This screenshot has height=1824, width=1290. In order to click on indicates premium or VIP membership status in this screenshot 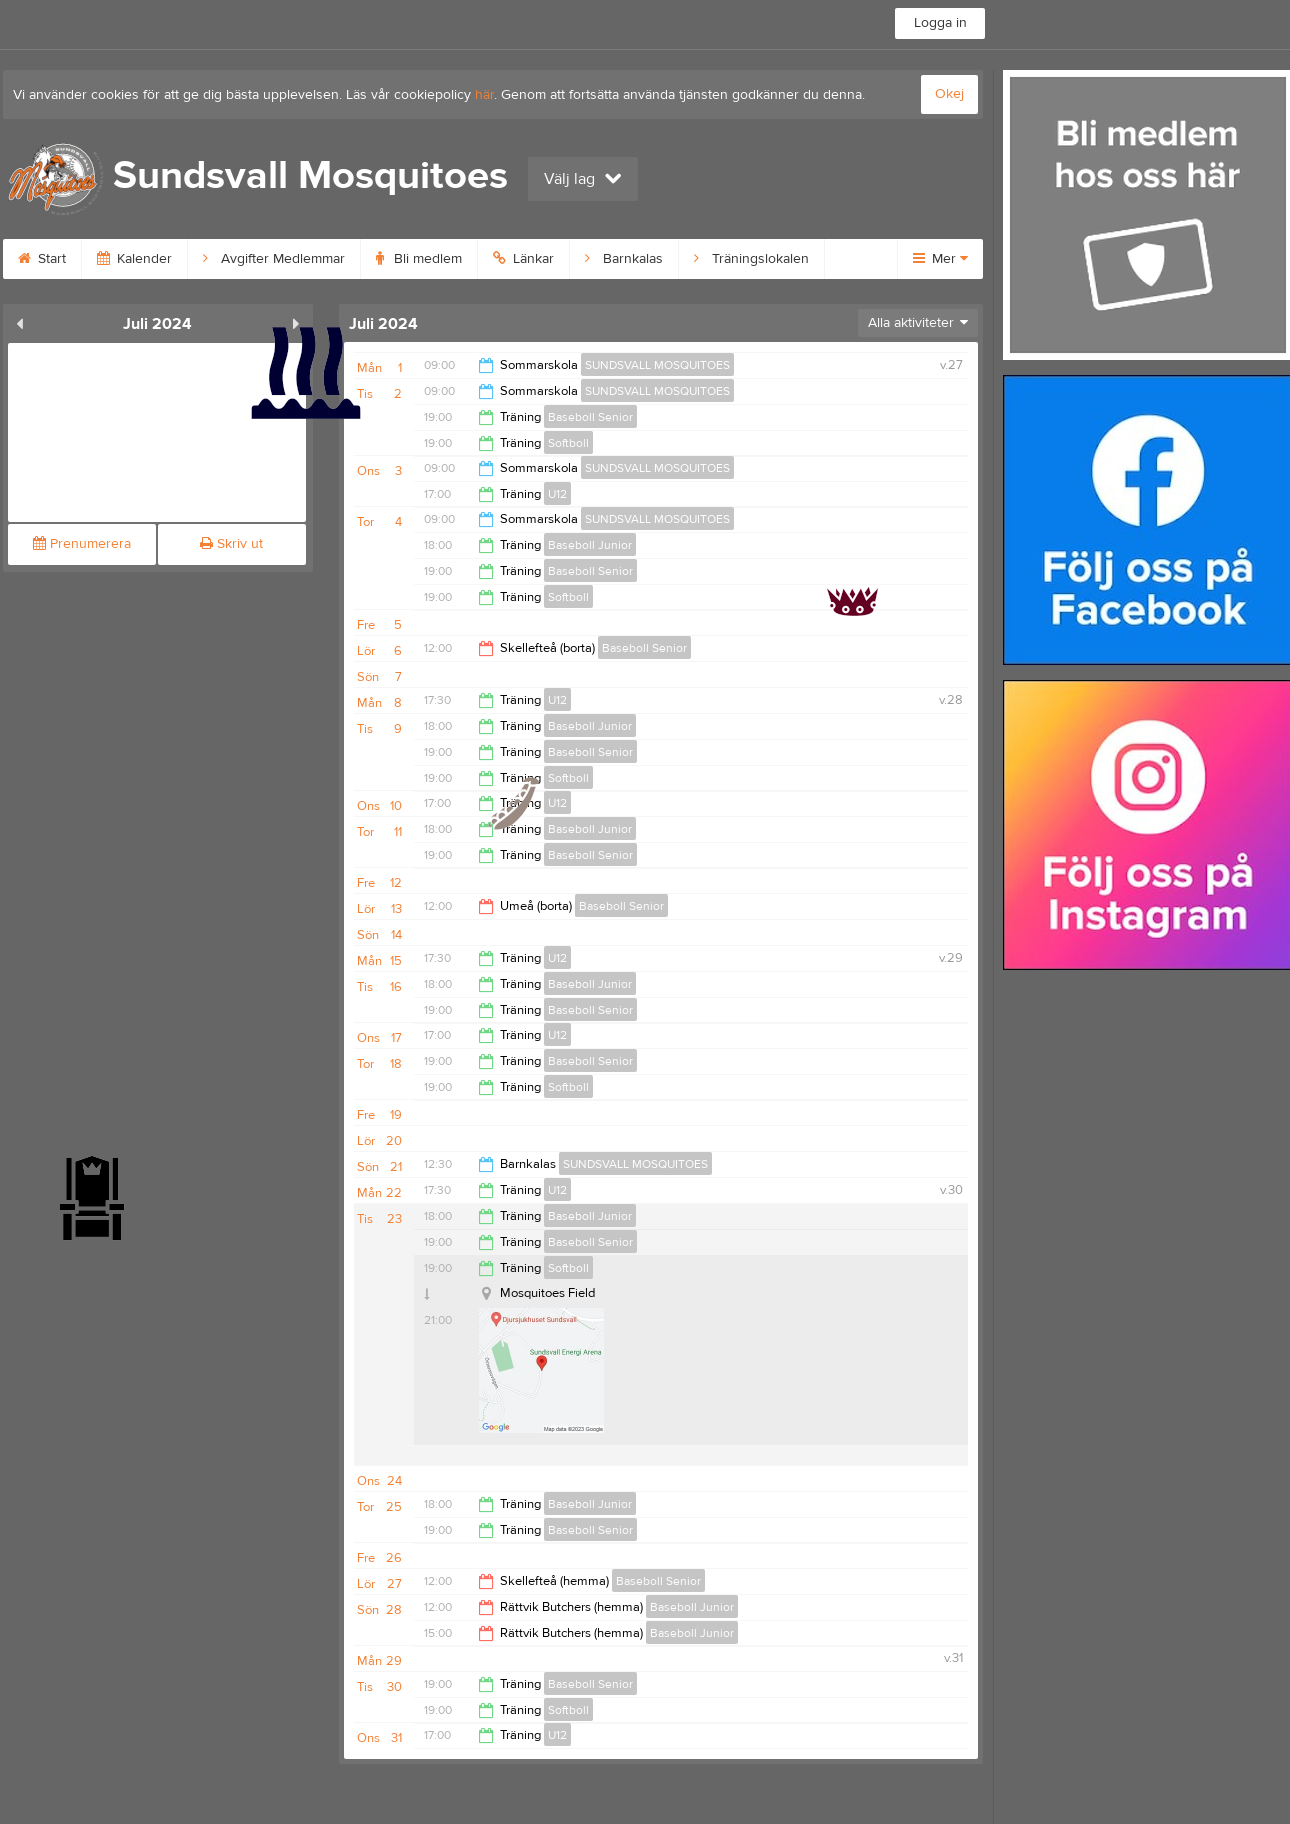, I will do `click(852, 601)`.